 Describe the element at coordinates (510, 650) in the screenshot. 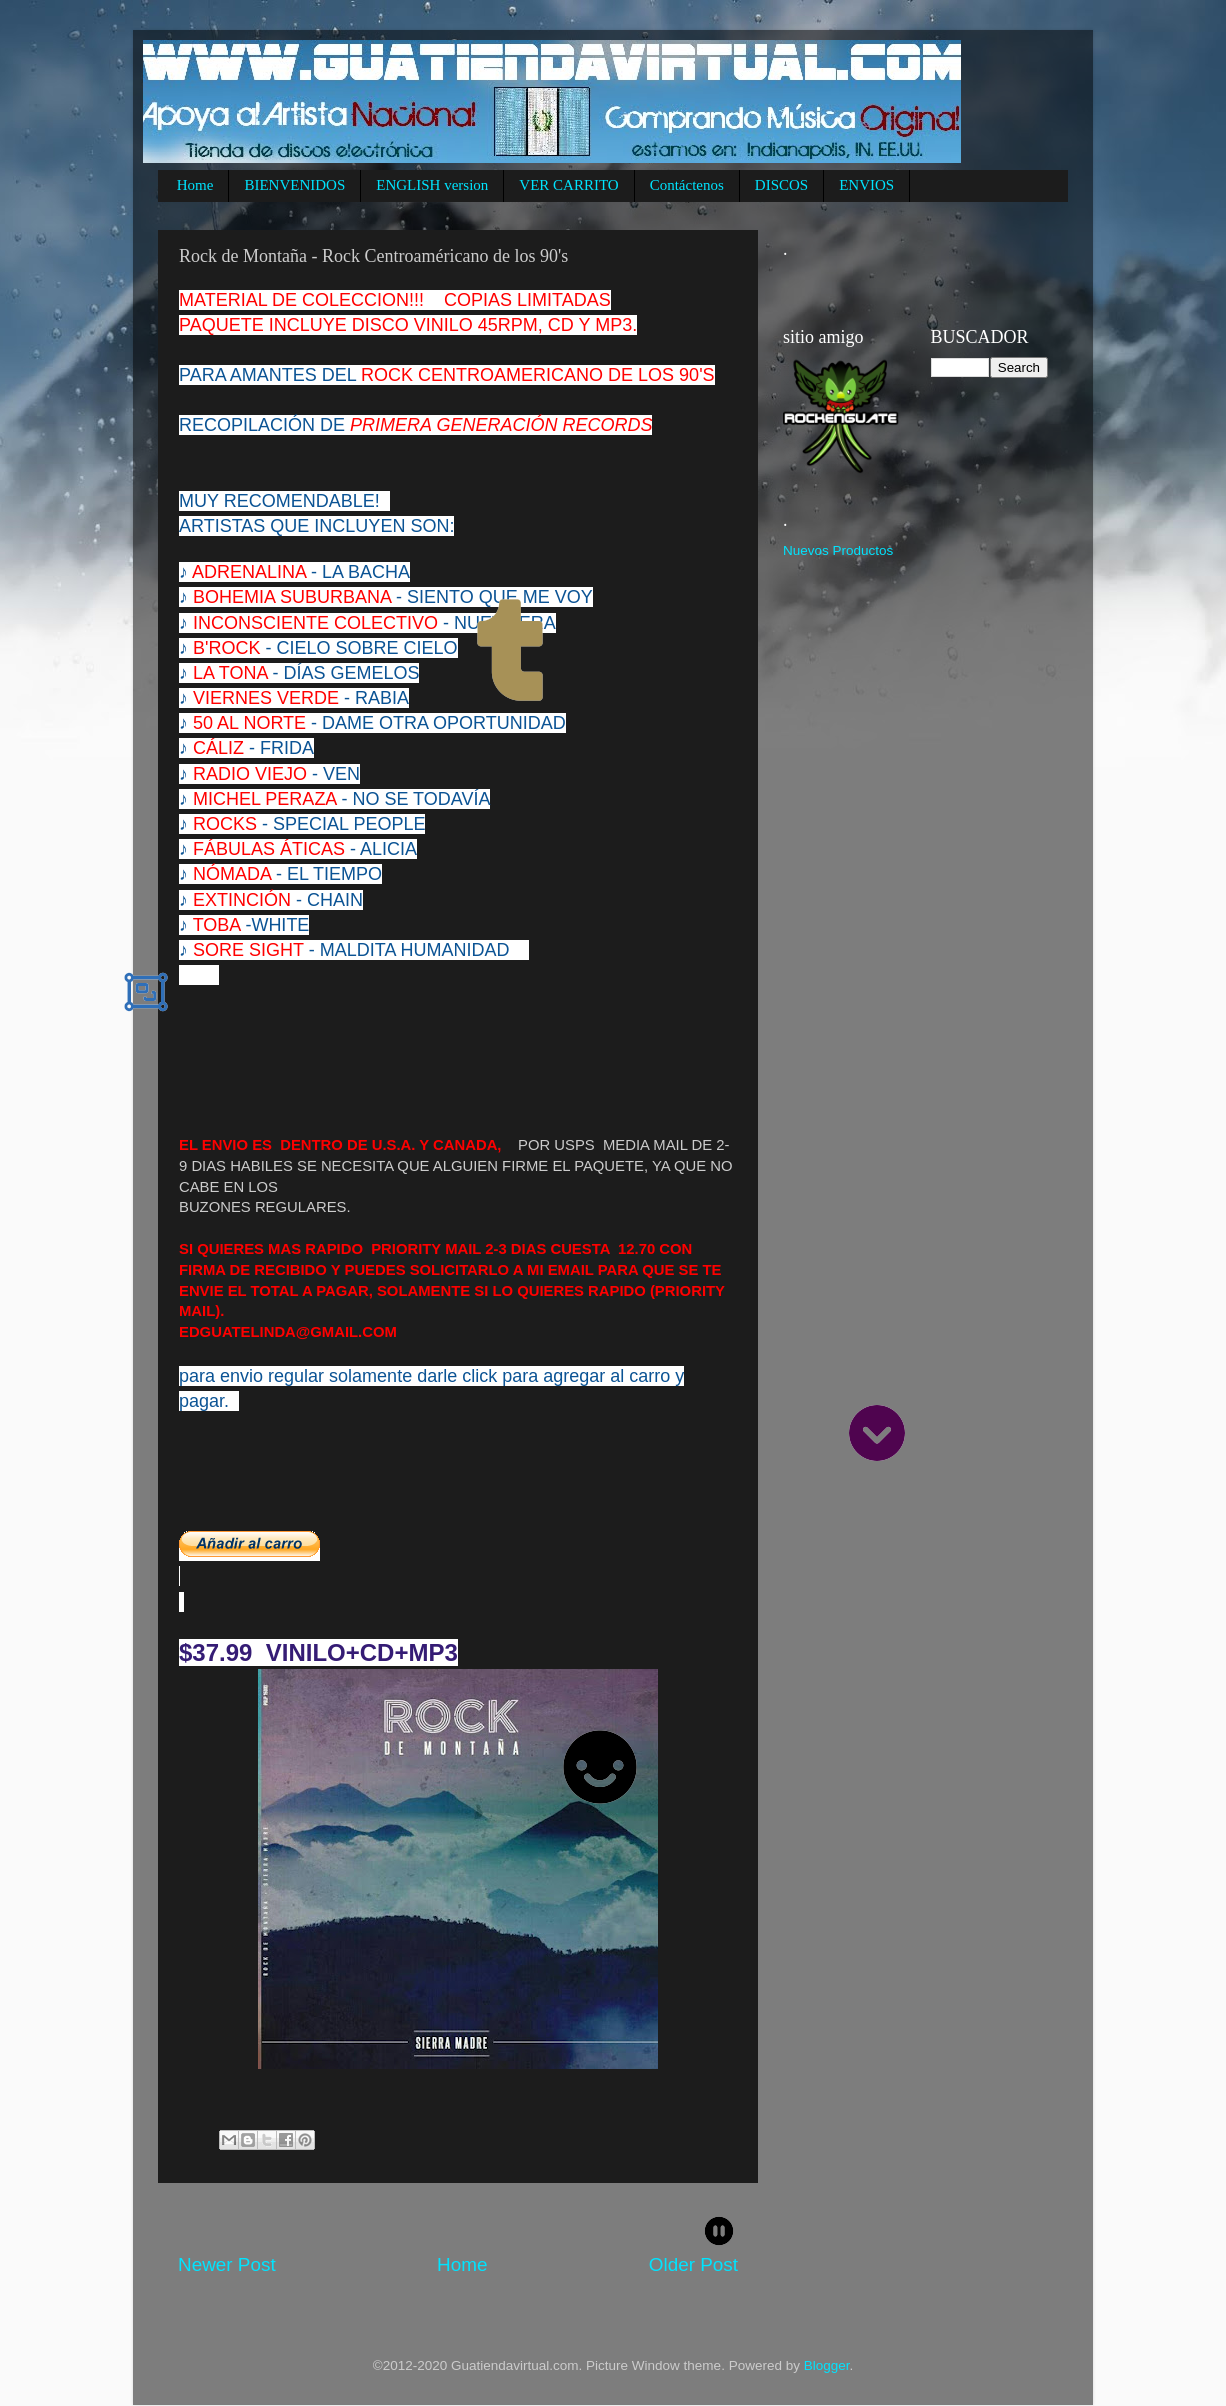

I see `open the Tumblr app` at that location.